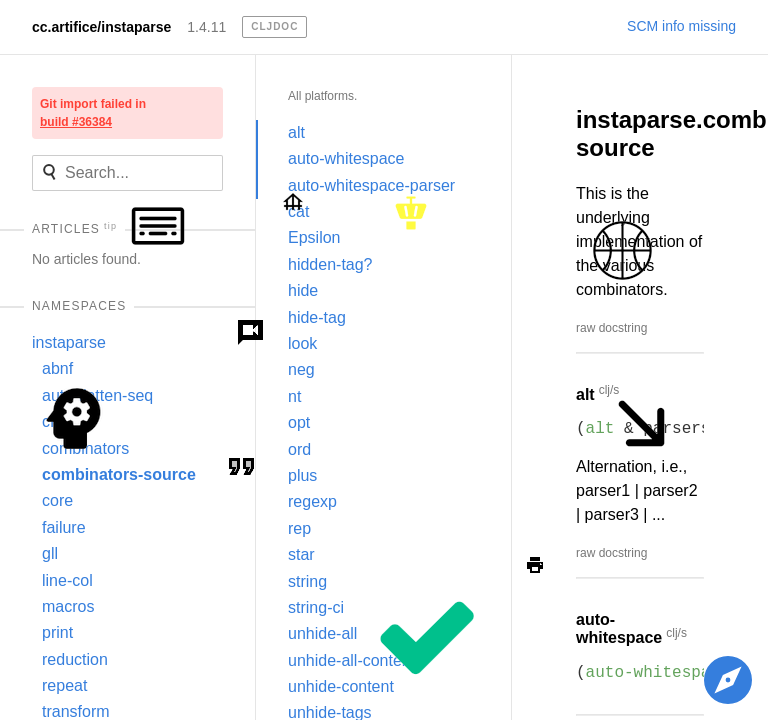 The image size is (768, 720). I want to click on open on-screen keyboard, so click(158, 226).